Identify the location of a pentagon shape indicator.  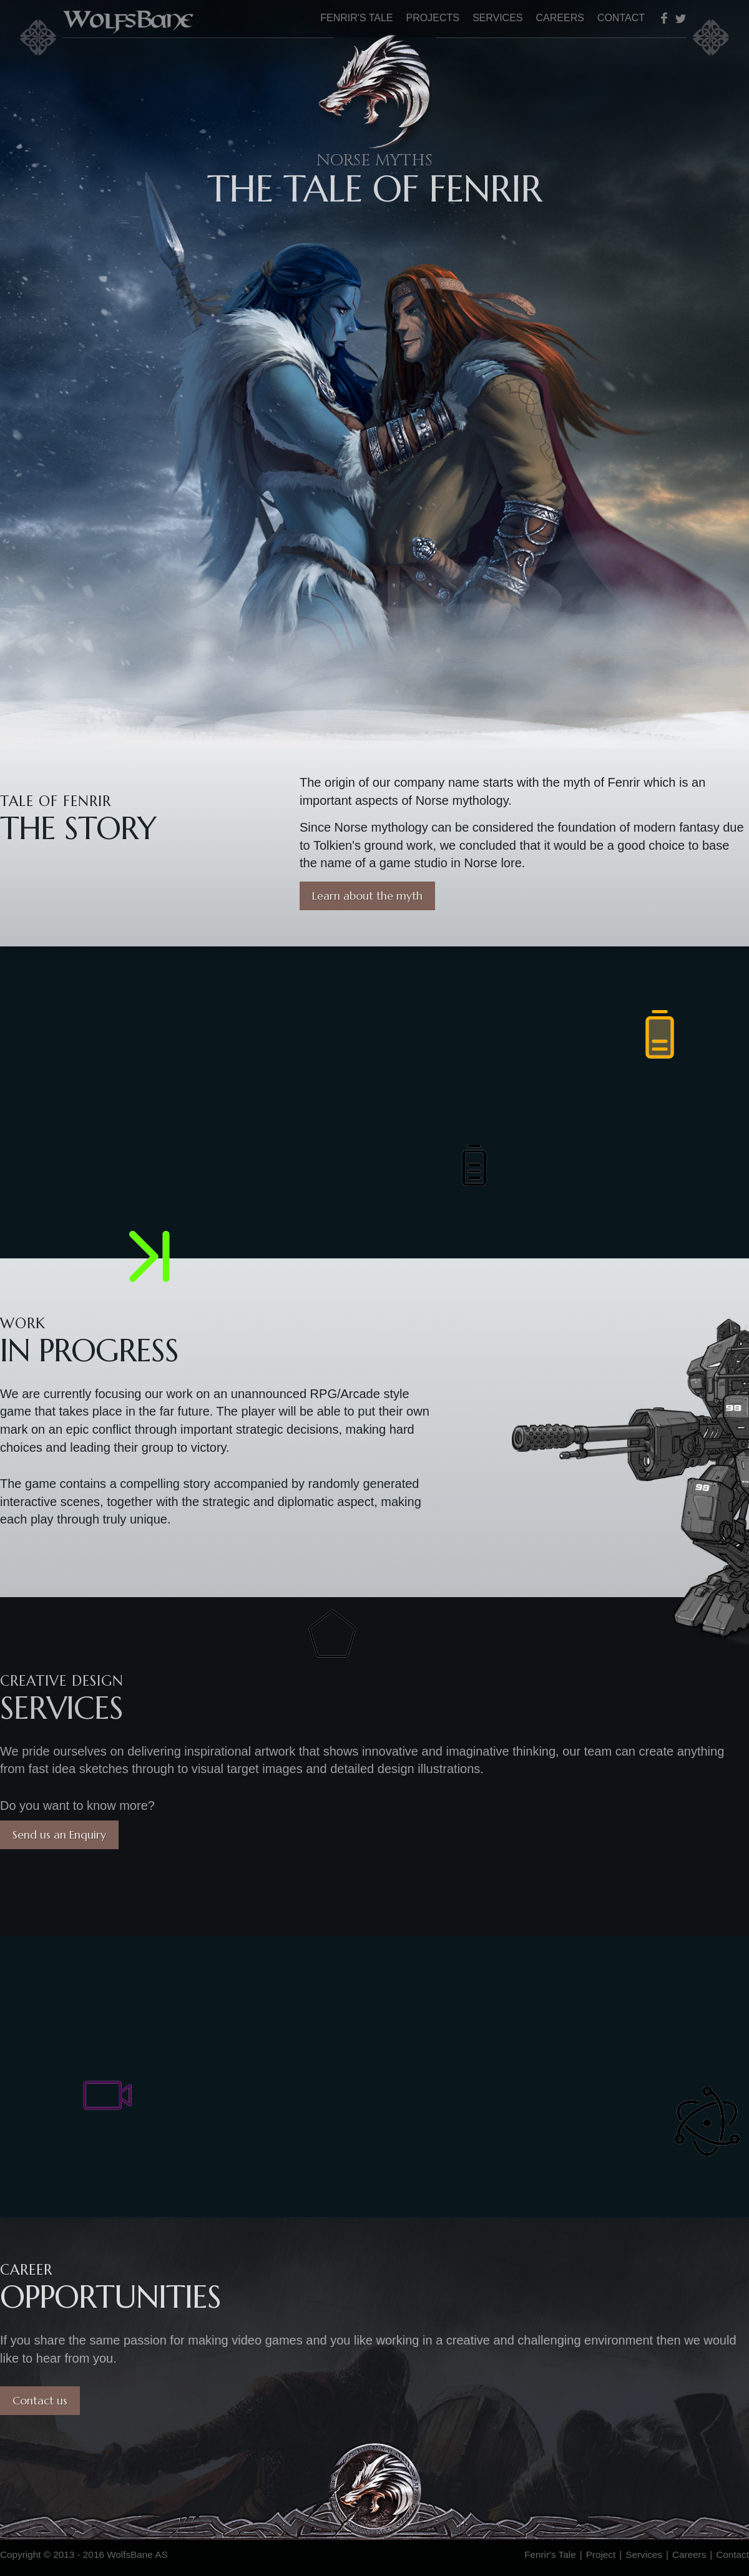
(332, 1635).